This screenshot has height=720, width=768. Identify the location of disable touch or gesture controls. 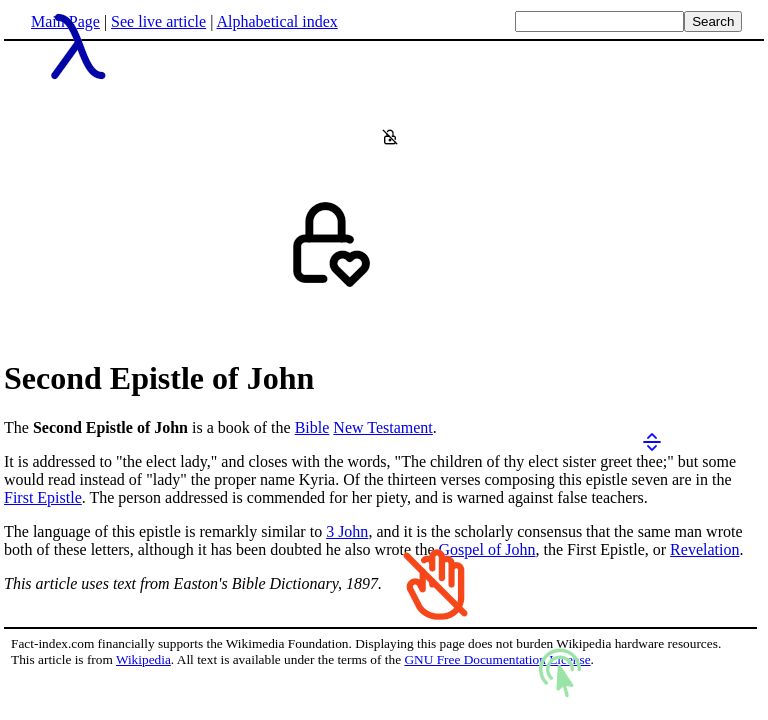
(435, 584).